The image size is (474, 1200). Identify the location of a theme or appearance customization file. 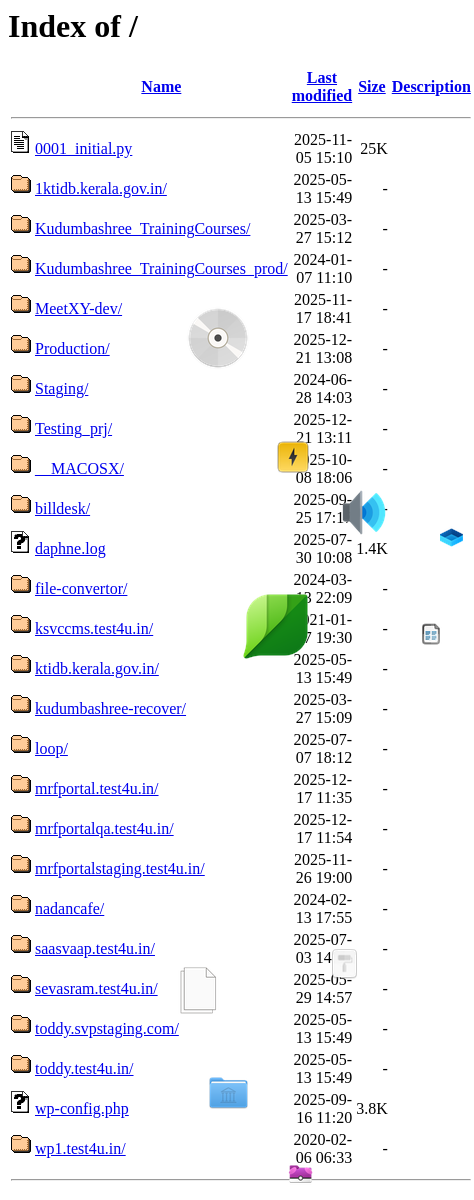
(344, 963).